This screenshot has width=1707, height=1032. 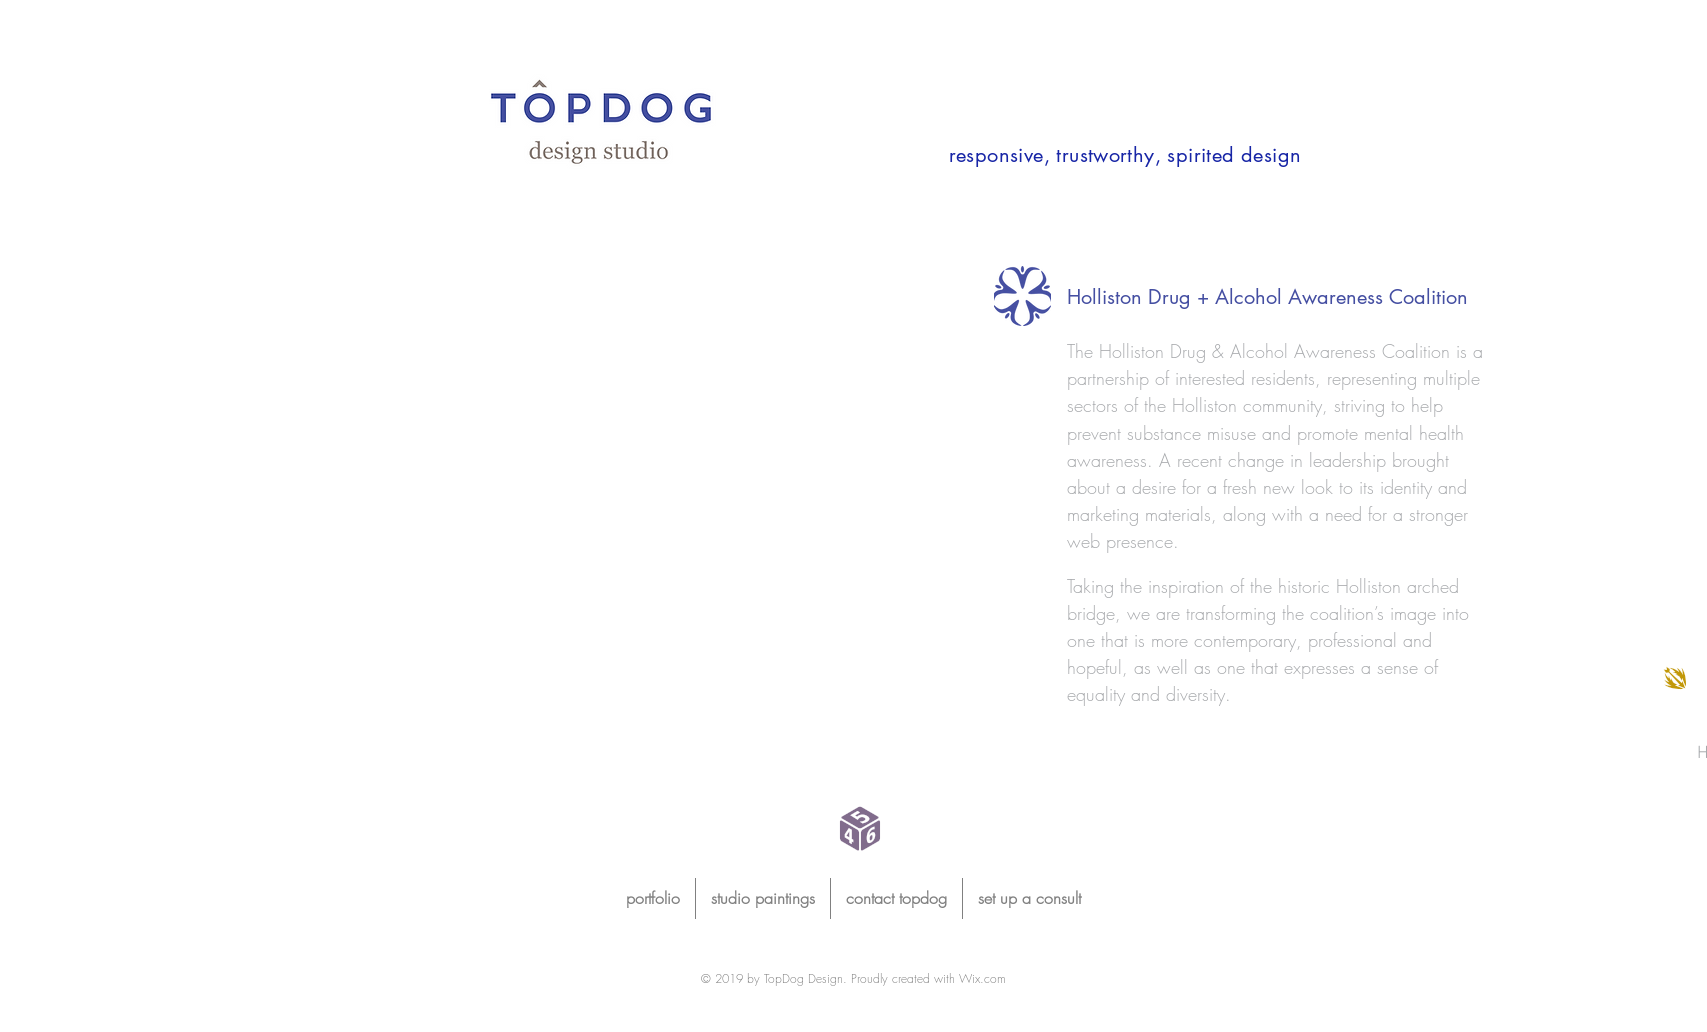 What do you see at coordinates (1675, 678) in the screenshot?
I see `indicates a swift or speed-enhanced attack ability` at bounding box center [1675, 678].